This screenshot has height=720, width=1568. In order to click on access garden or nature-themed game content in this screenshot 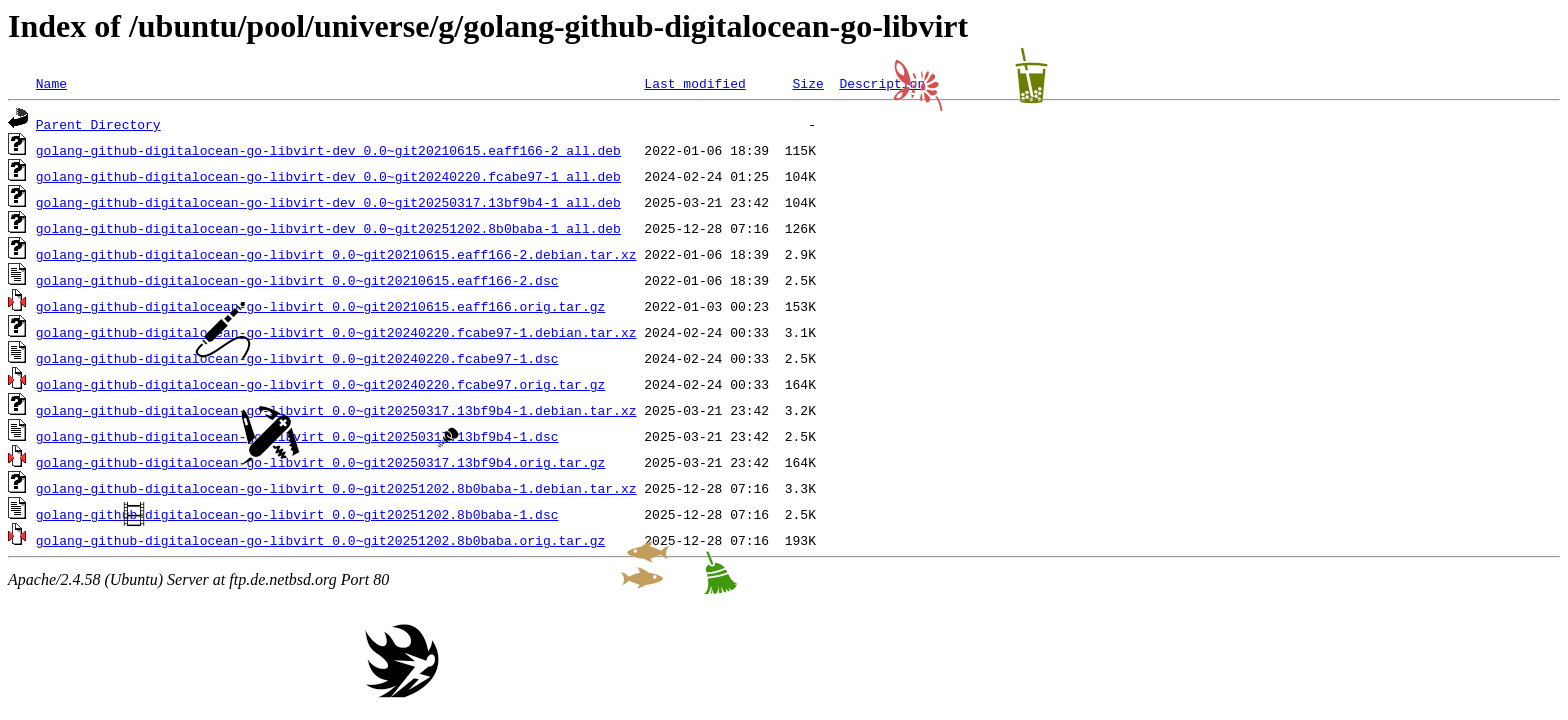, I will do `click(917, 85)`.